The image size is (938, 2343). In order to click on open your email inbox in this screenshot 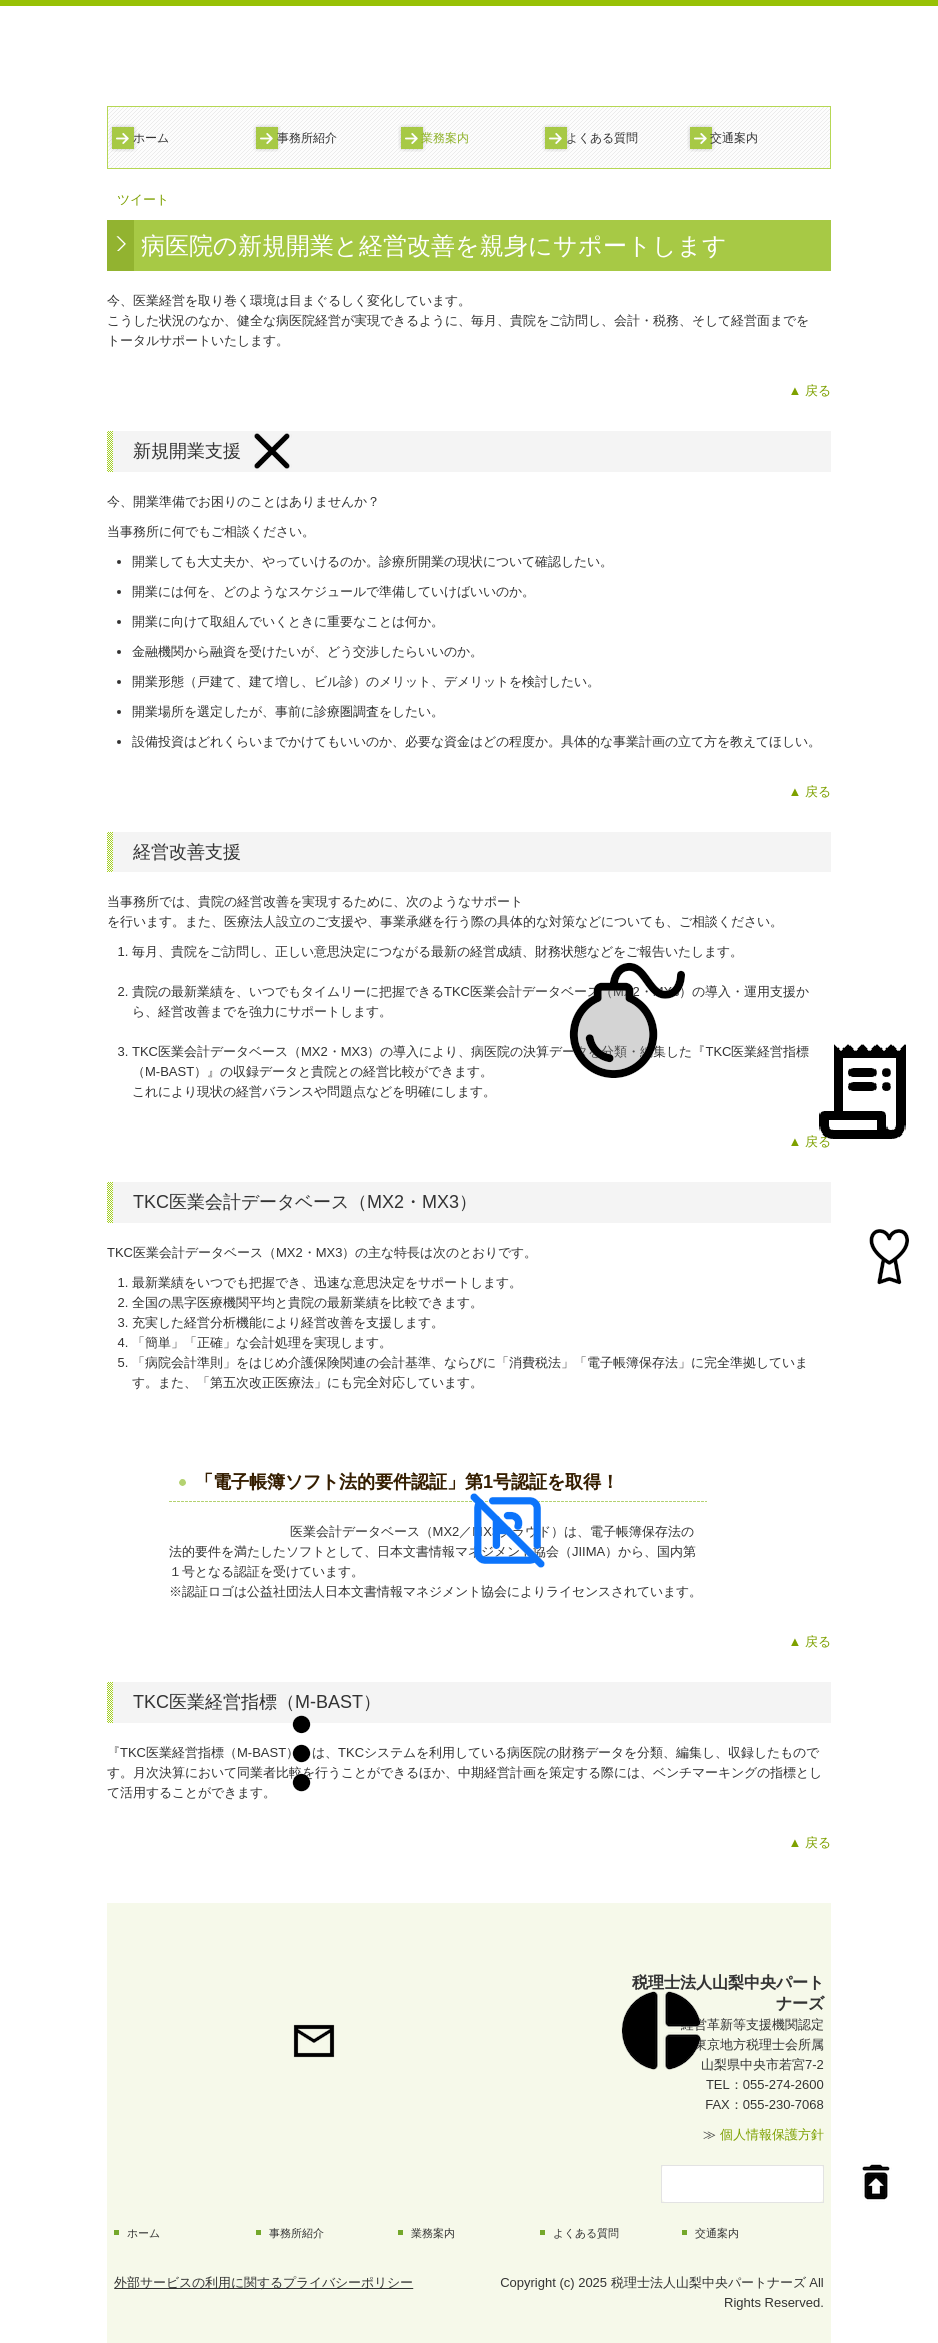, I will do `click(314, 2041)`.